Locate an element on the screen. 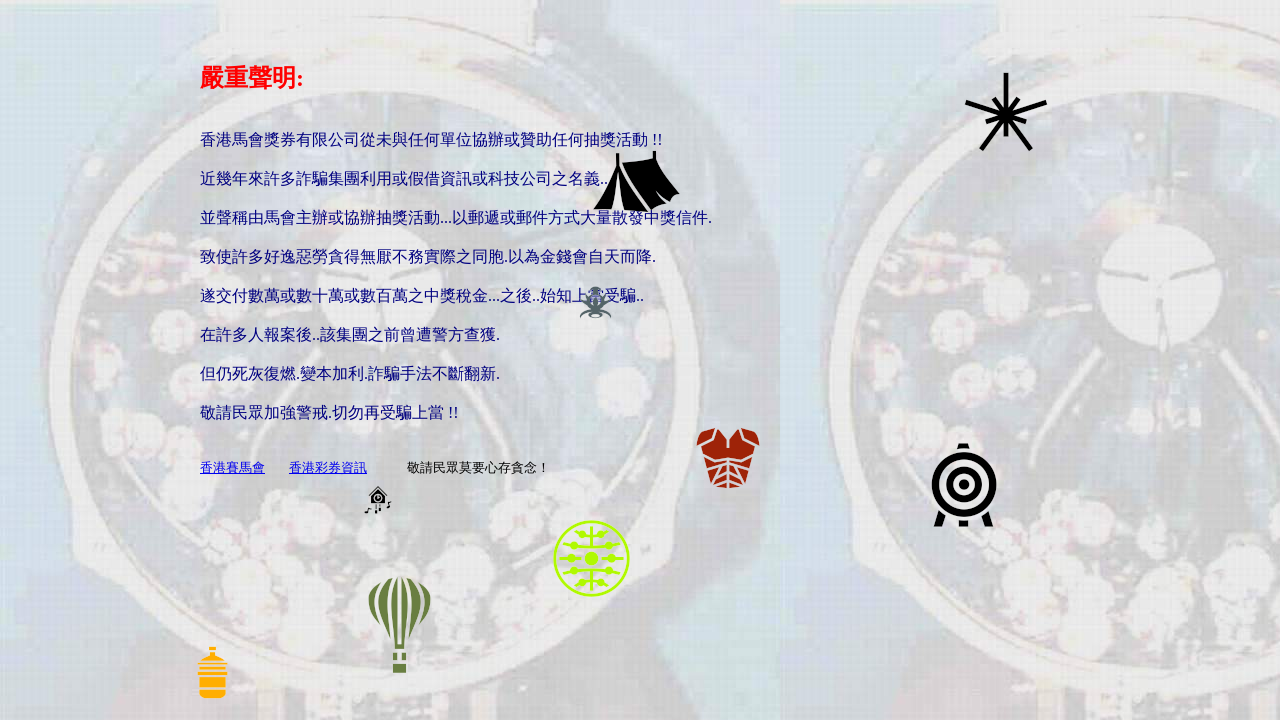 This screenshot has width=1280, height=720. access cage or enclosure settings in a game is located at coordinates (591, 558).